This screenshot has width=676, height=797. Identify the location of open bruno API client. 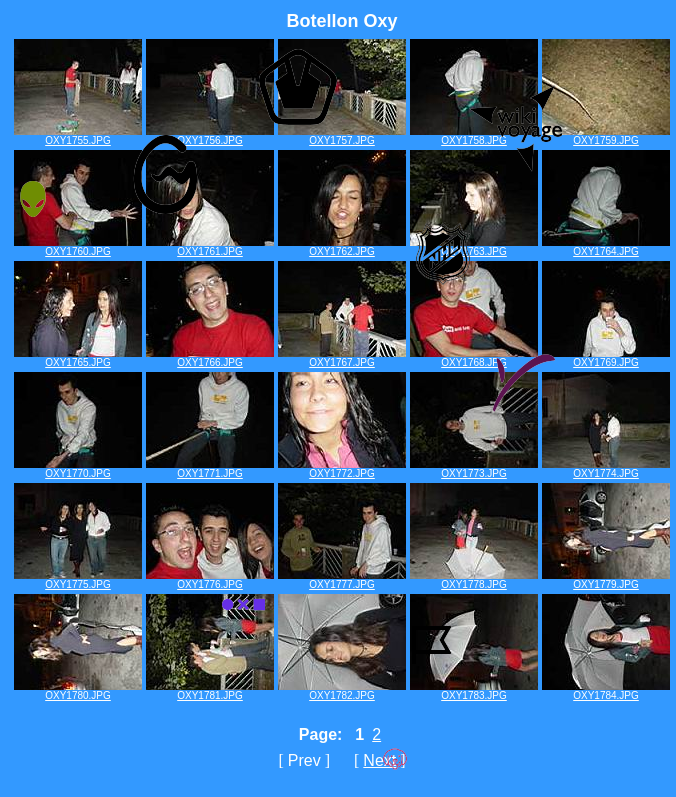
(395, 759).